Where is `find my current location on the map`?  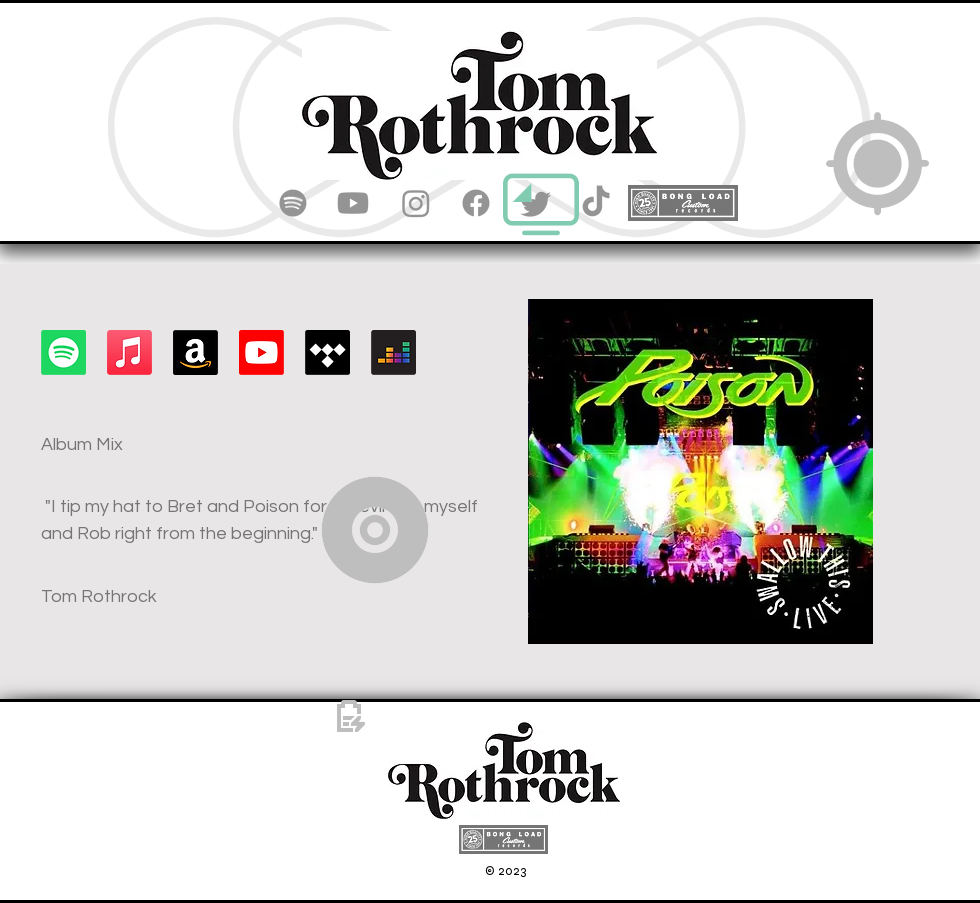
find my current location on the map is located at coordinates (881, 167).